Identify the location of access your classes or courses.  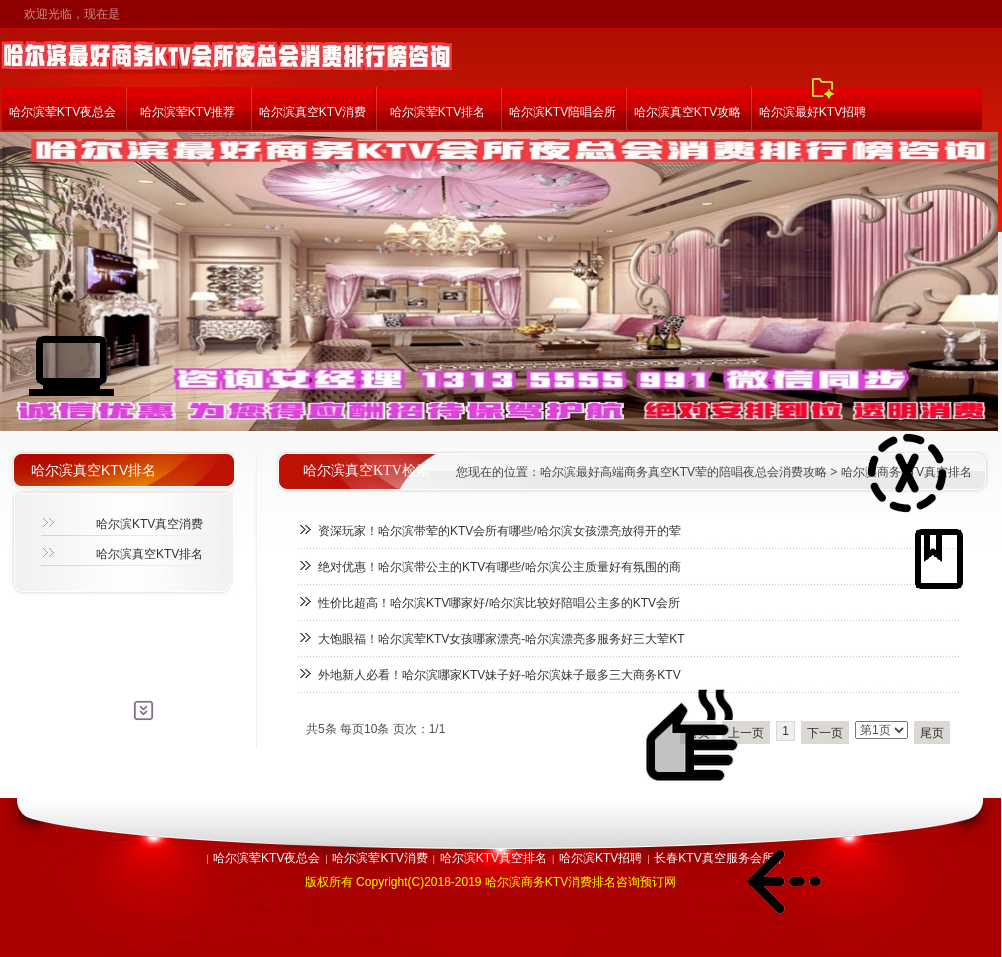
(939, 559).